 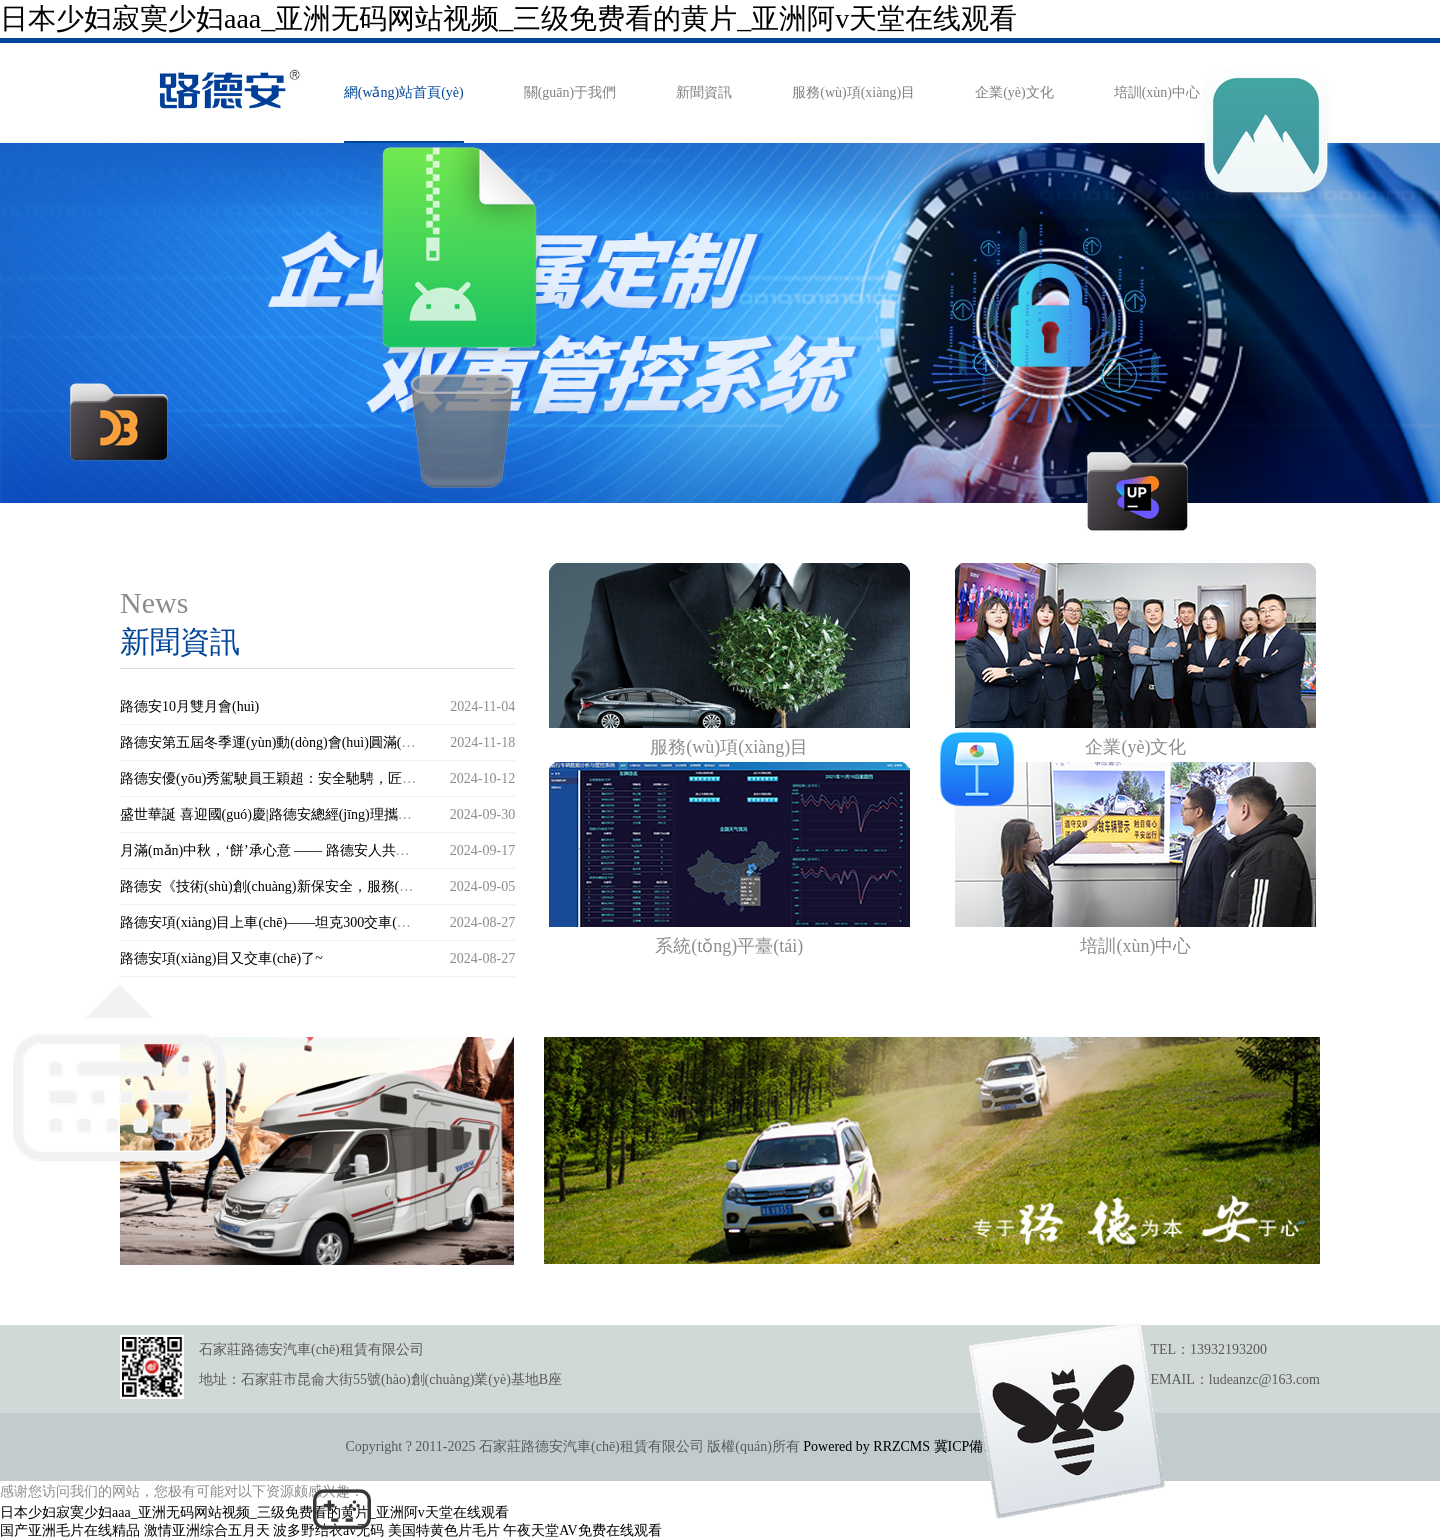 What do you see at coordinates (119, 1072) in the screenshot?
I see `show virtual keyboard` at bounding box center [119, 1072].